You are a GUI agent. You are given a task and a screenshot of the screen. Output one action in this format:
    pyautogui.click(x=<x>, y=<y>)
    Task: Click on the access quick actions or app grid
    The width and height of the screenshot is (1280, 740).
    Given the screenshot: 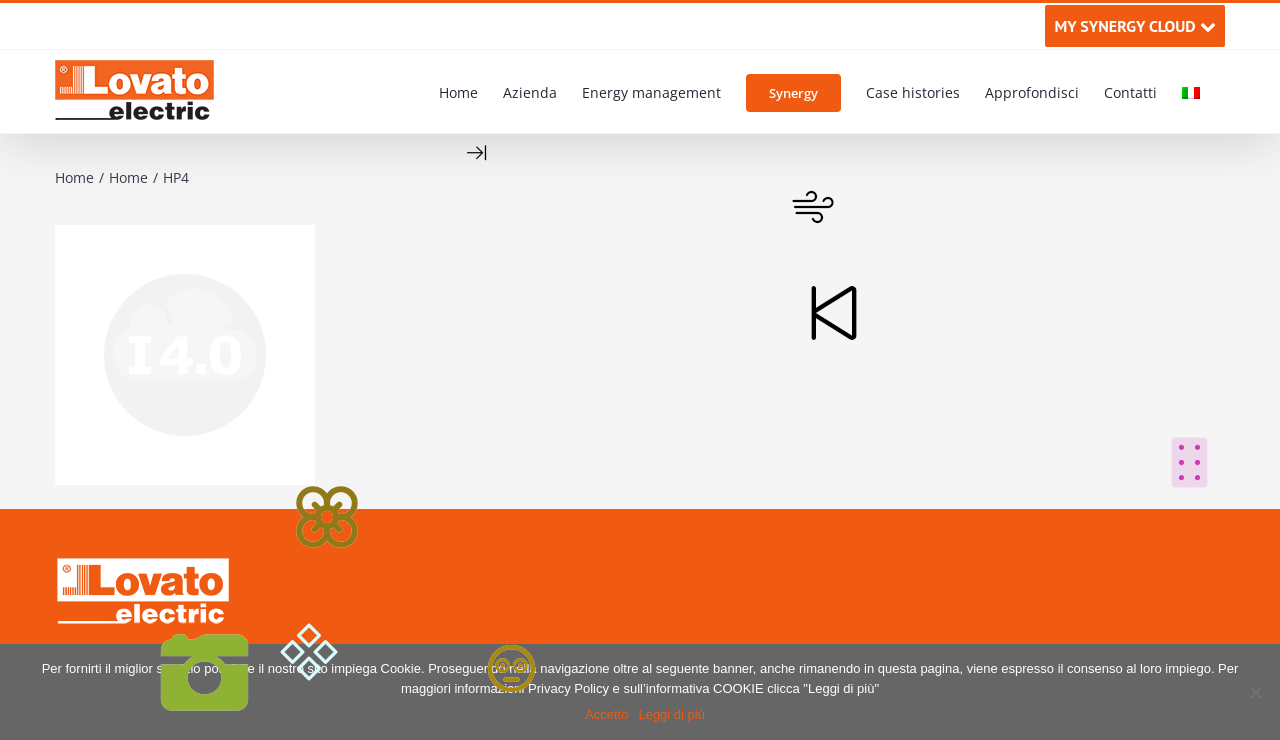 What is the action you would take?
    pyautogui.click(x=309, y=652)
    